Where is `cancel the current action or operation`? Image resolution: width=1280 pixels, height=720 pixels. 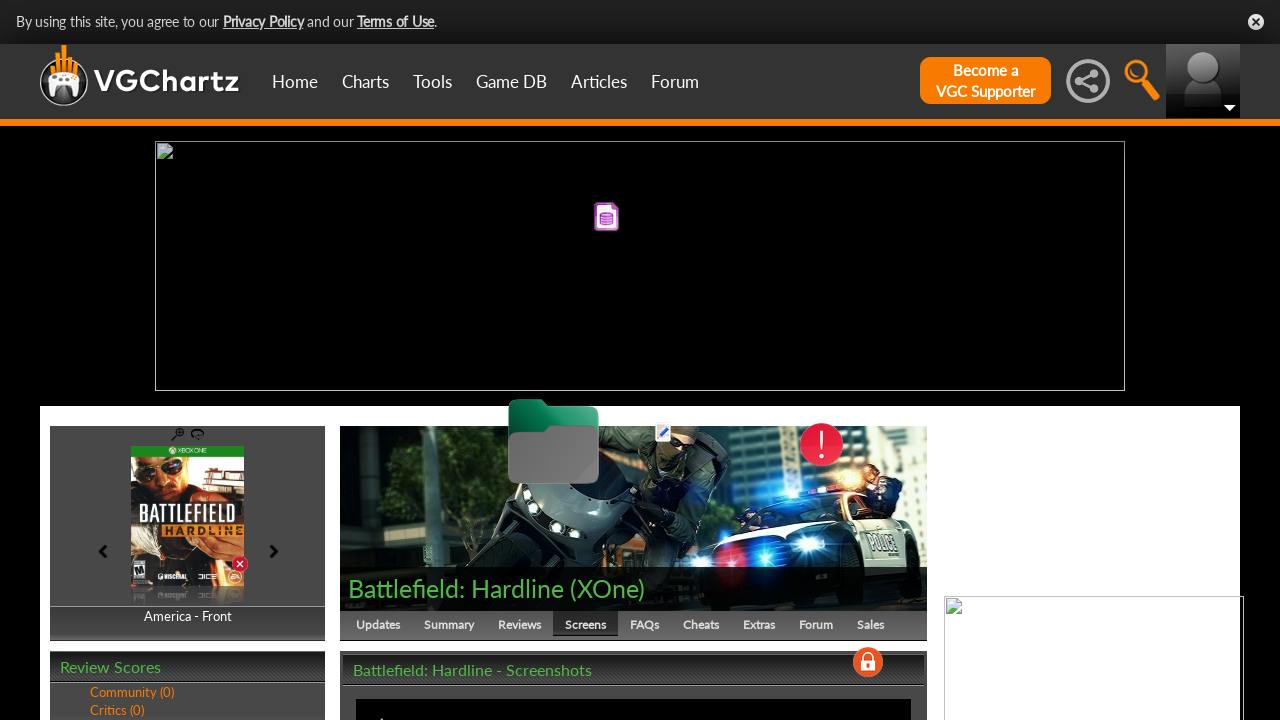 cancel the current action or operation is located at coordinates (240, 564).